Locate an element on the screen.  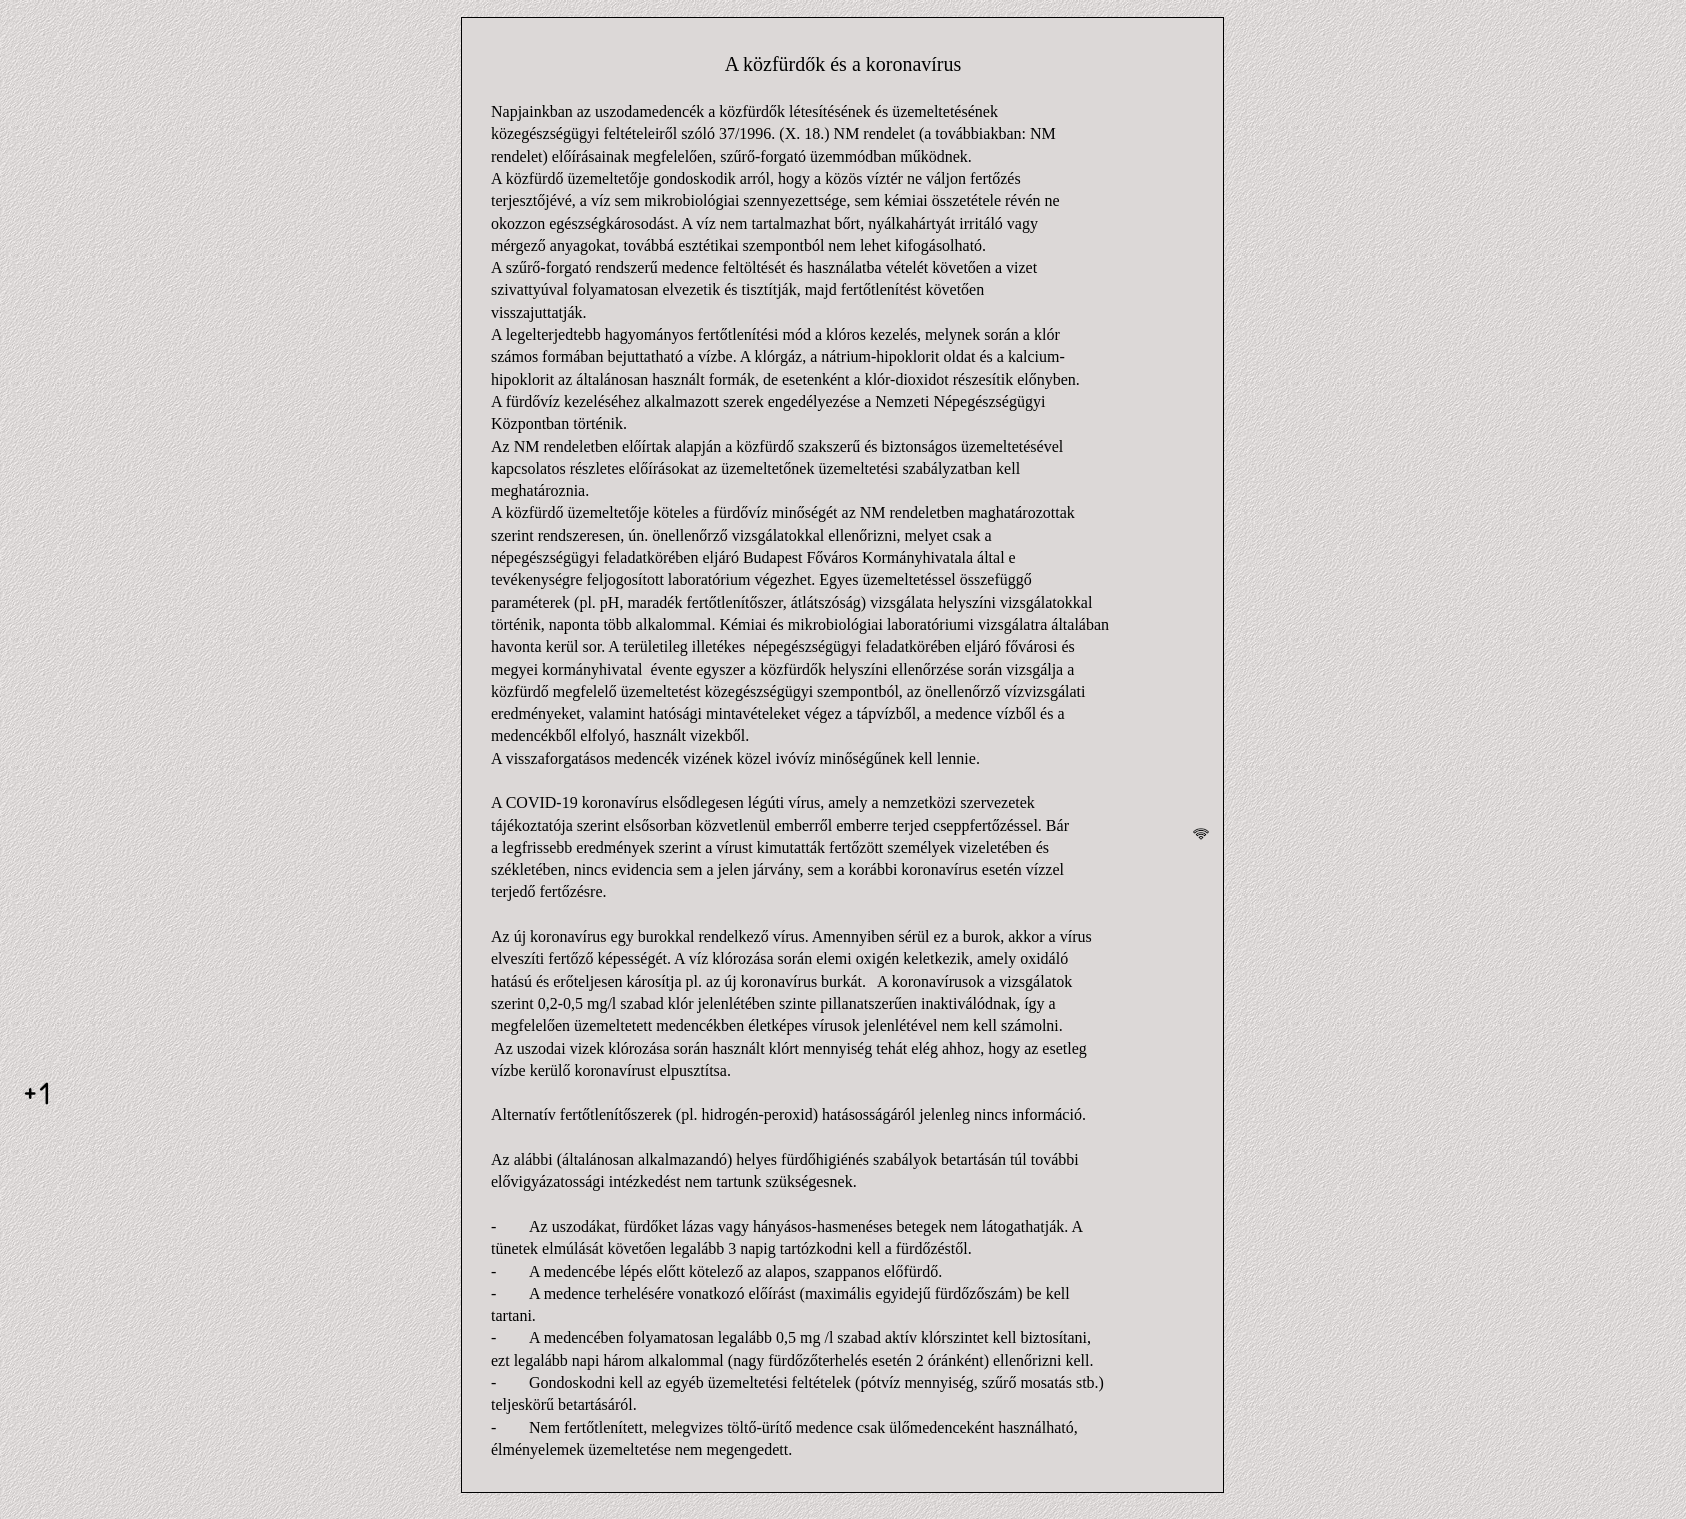
indicates wireless network connection status is located at coordinates (1201, 834).